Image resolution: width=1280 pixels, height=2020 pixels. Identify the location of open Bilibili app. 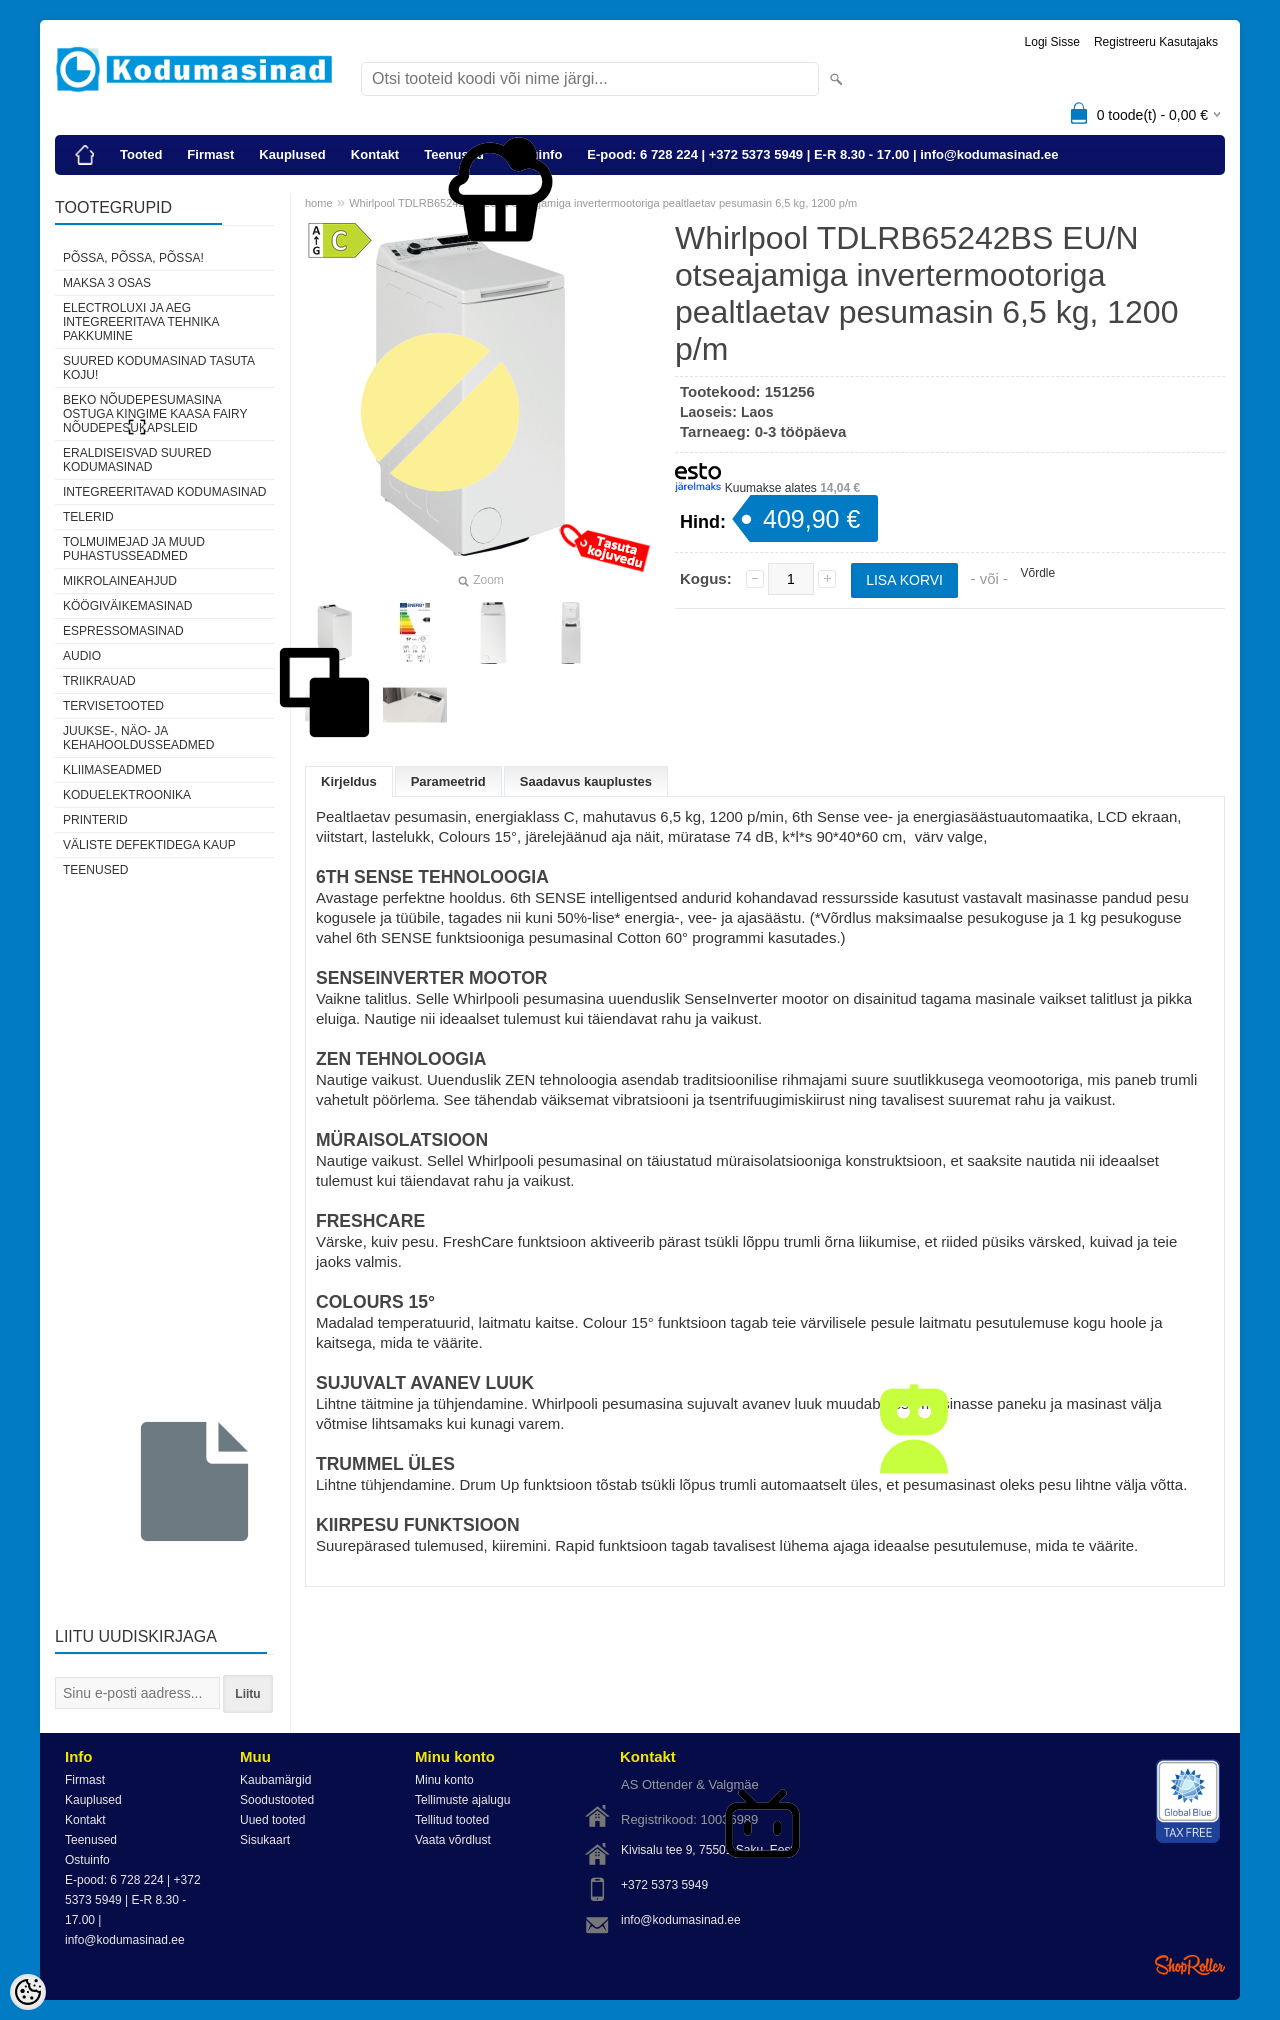
(762, 1824).